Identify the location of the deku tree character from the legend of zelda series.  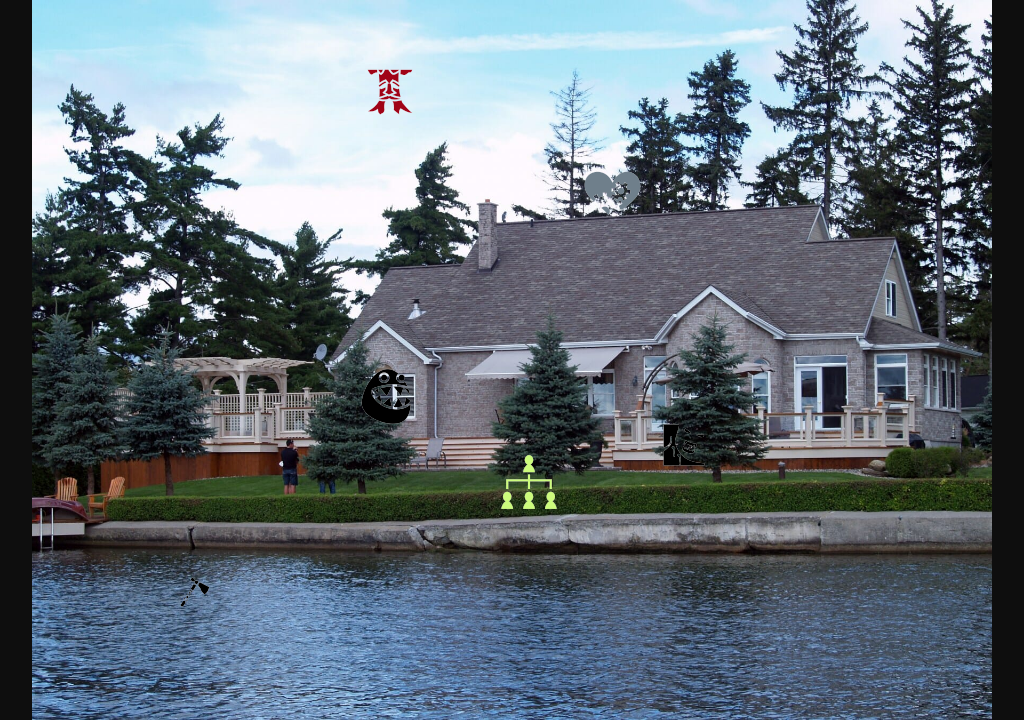
(390, 92).